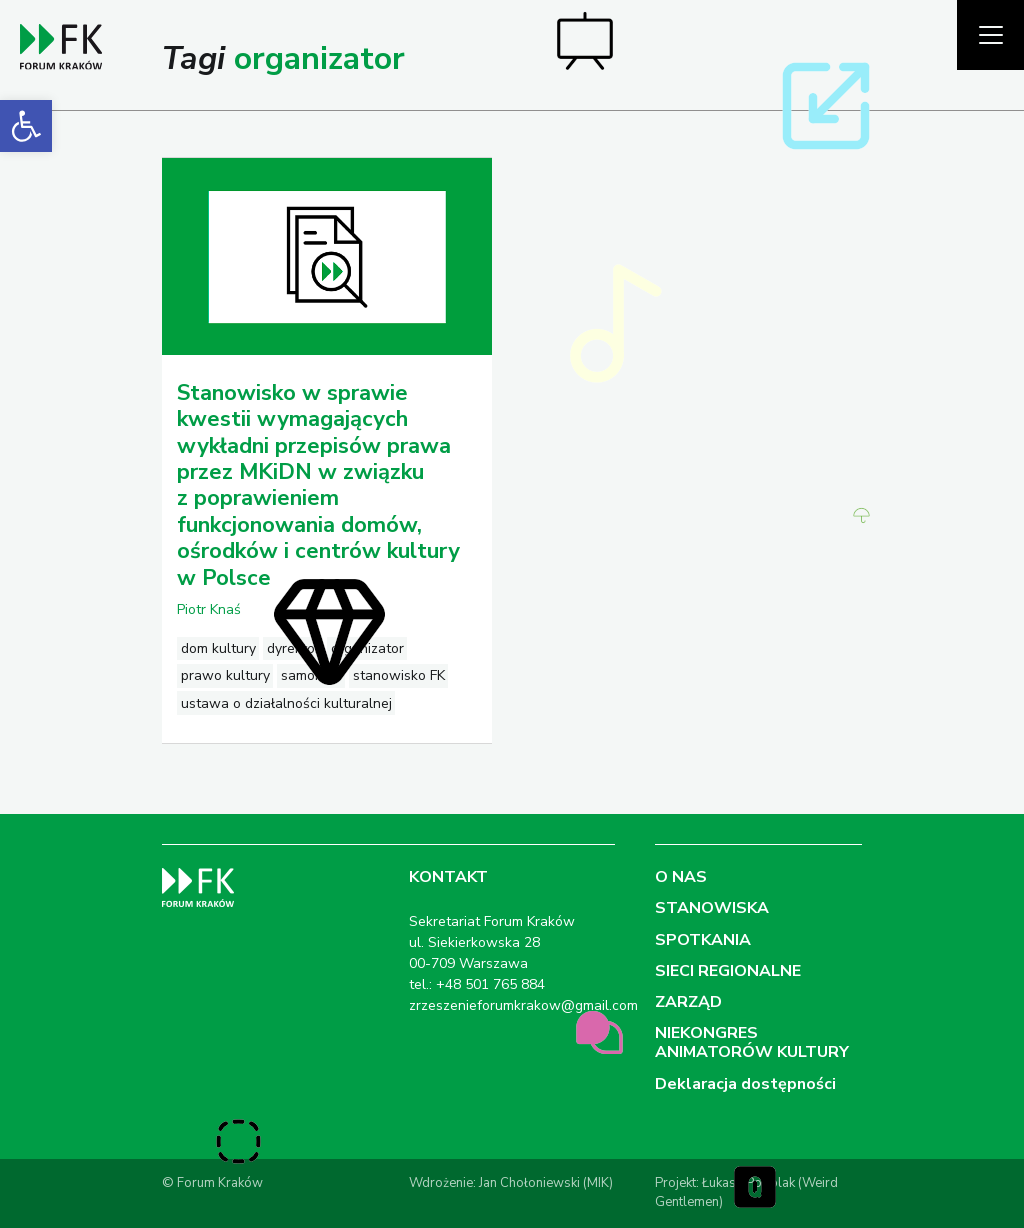  What do you see at coordinates (599, 1032) in the screenshot?
I see `open messaging or chat conversations` at bounding box center [599, 1032].